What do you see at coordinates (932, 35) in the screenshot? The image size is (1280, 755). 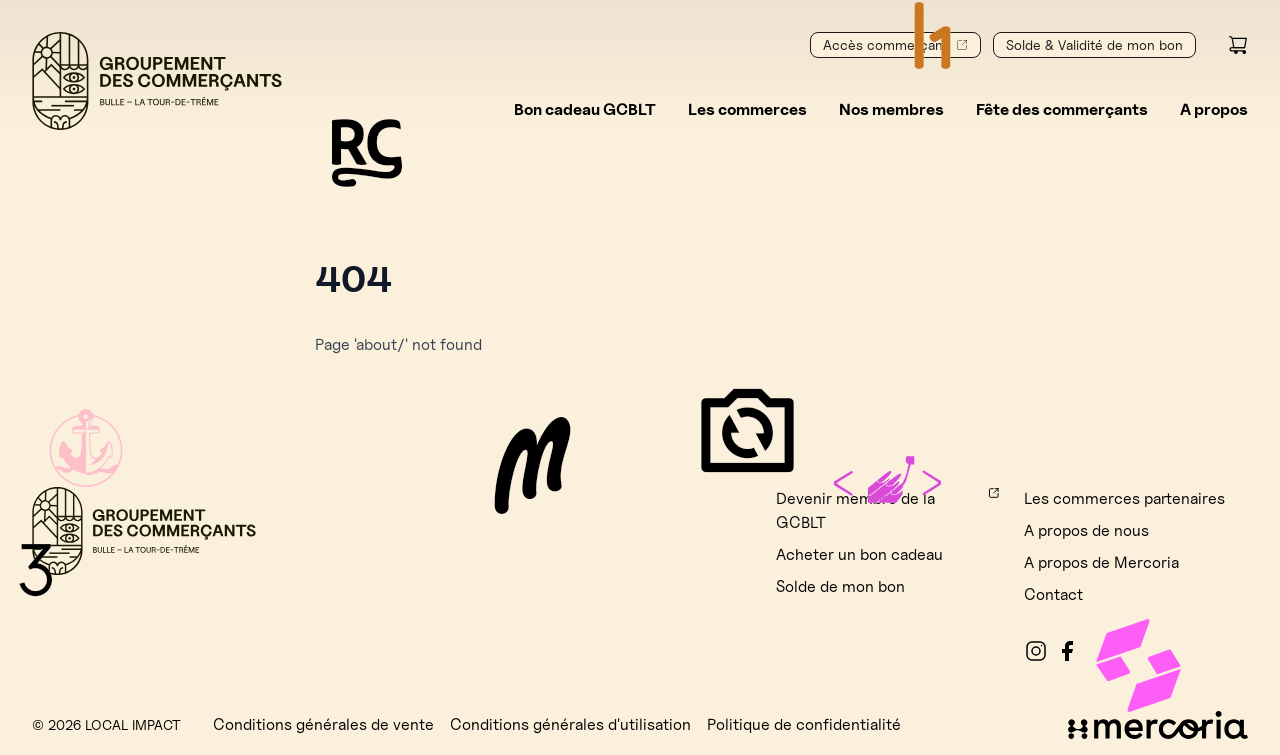 I see `visit hackerone bug bounty platform` at bounding box center [932, 35].